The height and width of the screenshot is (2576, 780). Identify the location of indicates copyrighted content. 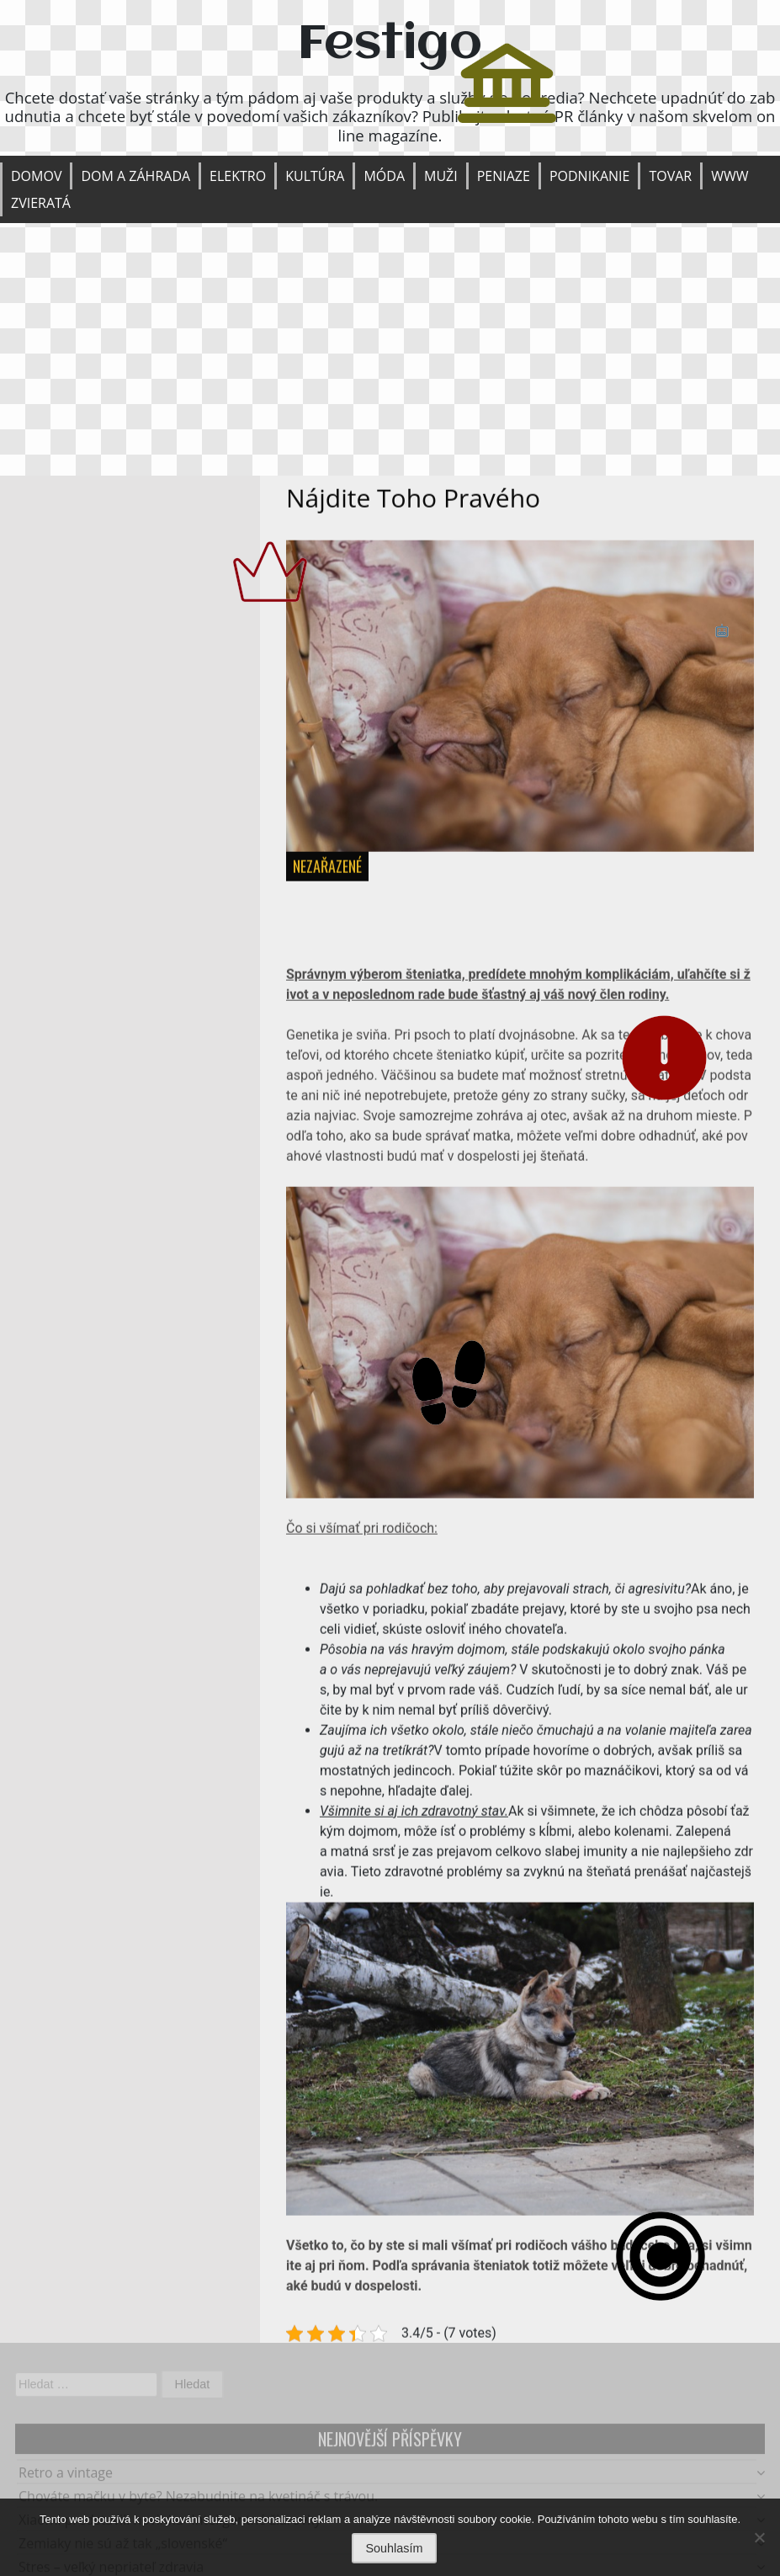
(661, 2256).